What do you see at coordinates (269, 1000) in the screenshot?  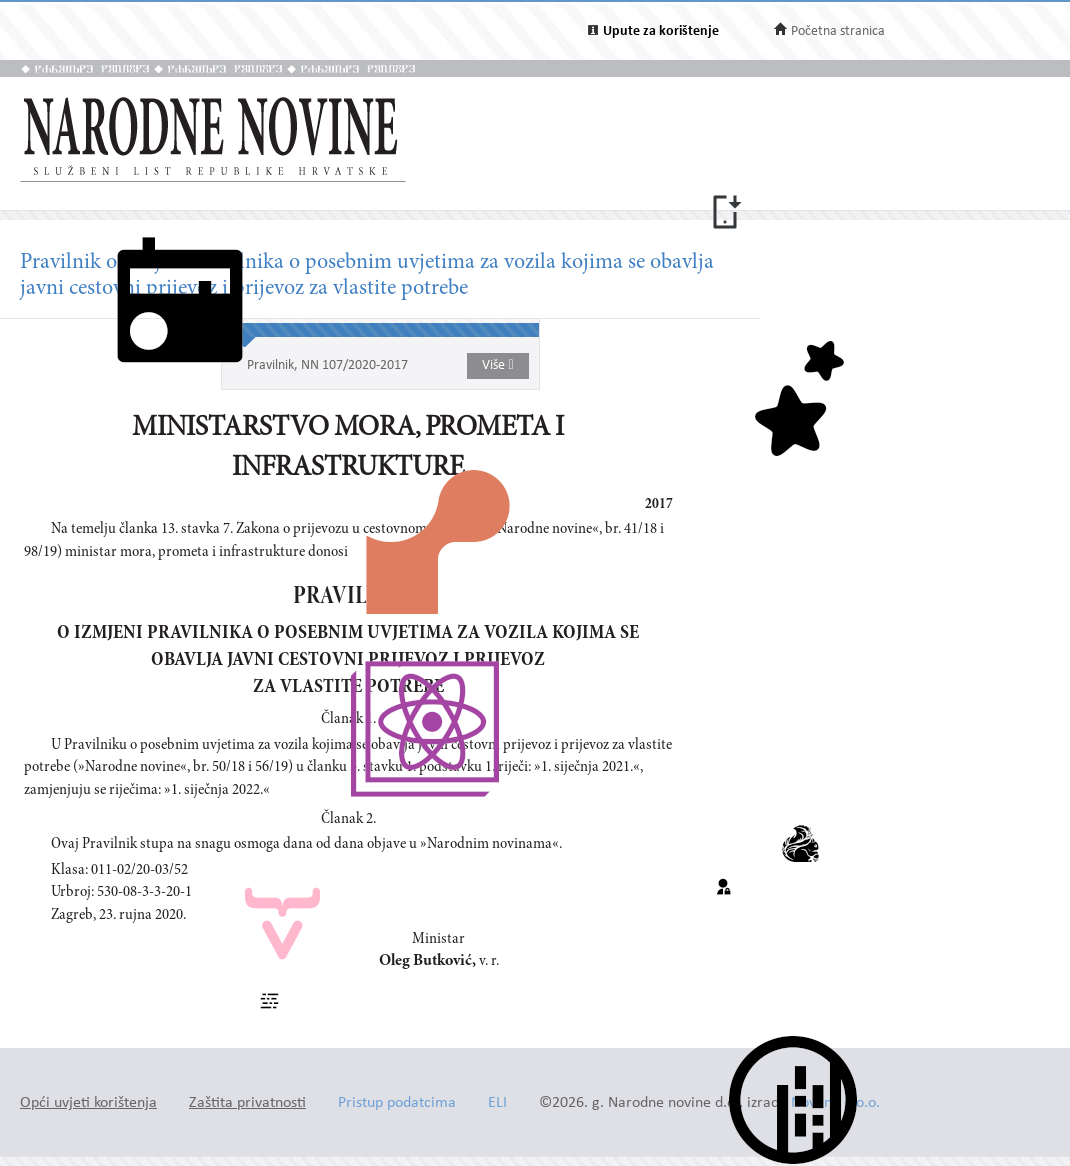 I see `indicates misty or foggy weather conditions` at bounding box center [269, 1000].